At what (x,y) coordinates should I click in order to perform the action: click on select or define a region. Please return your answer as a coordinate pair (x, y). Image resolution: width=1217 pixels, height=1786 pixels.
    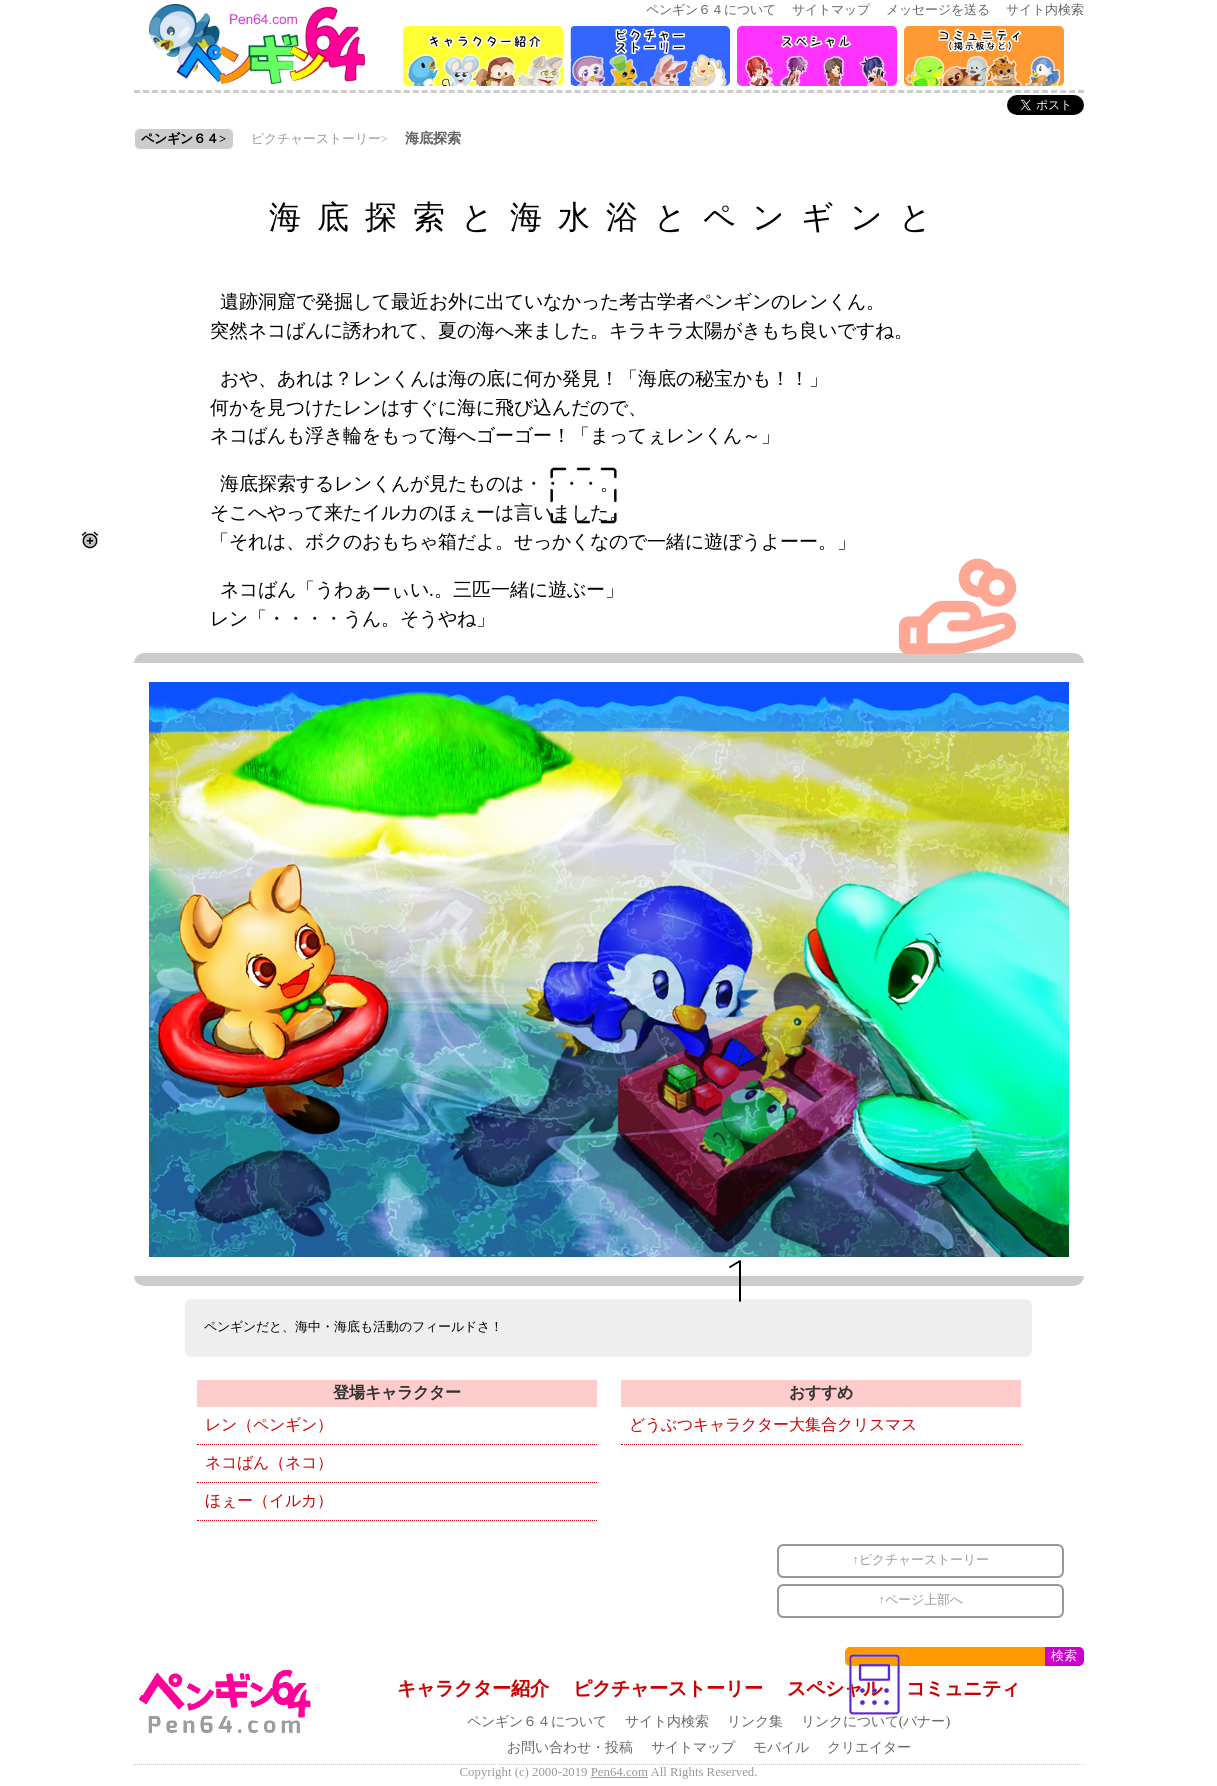
    Looking at the image, I should click on (583, 495).